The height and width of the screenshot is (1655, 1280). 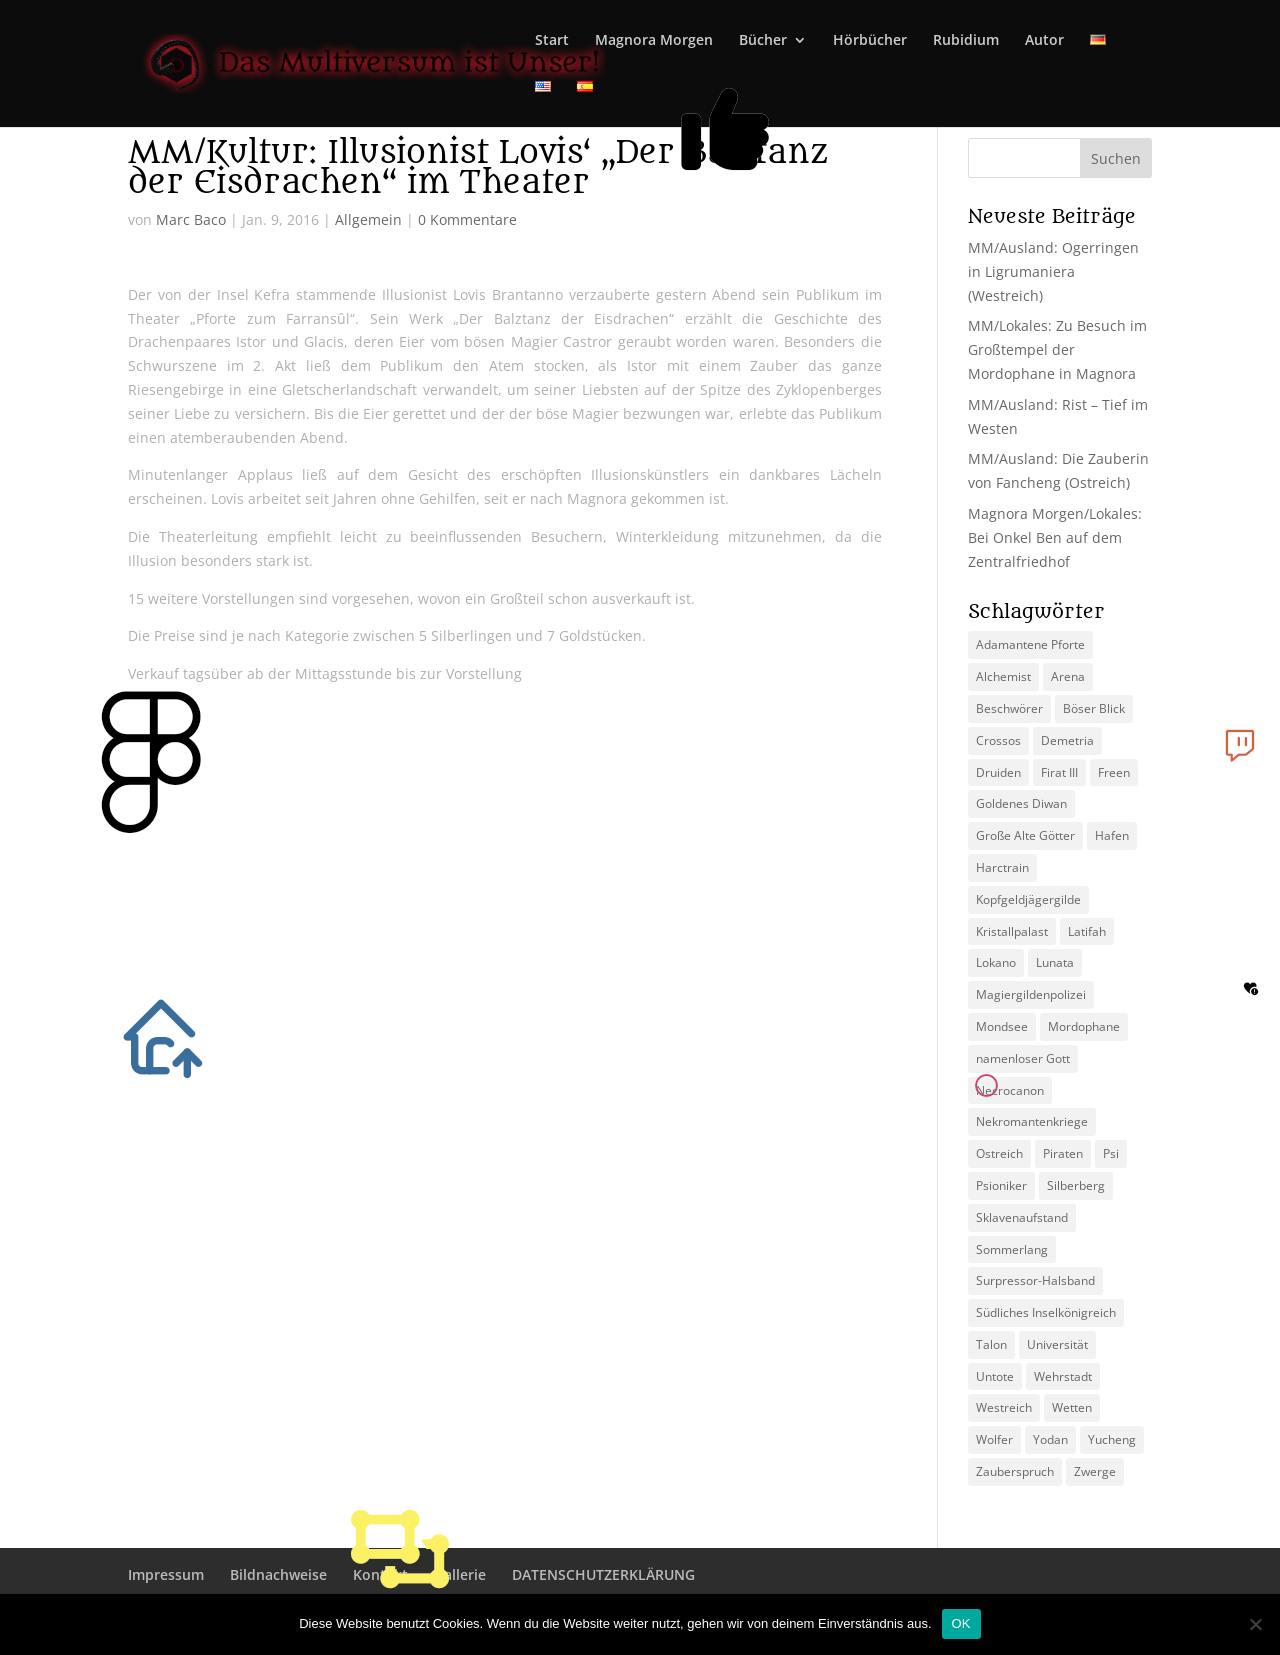 What do you see at coordinates (1240, 744) in the screenshot?
I see `open Twitch app` at bounding box center [1240, 744].